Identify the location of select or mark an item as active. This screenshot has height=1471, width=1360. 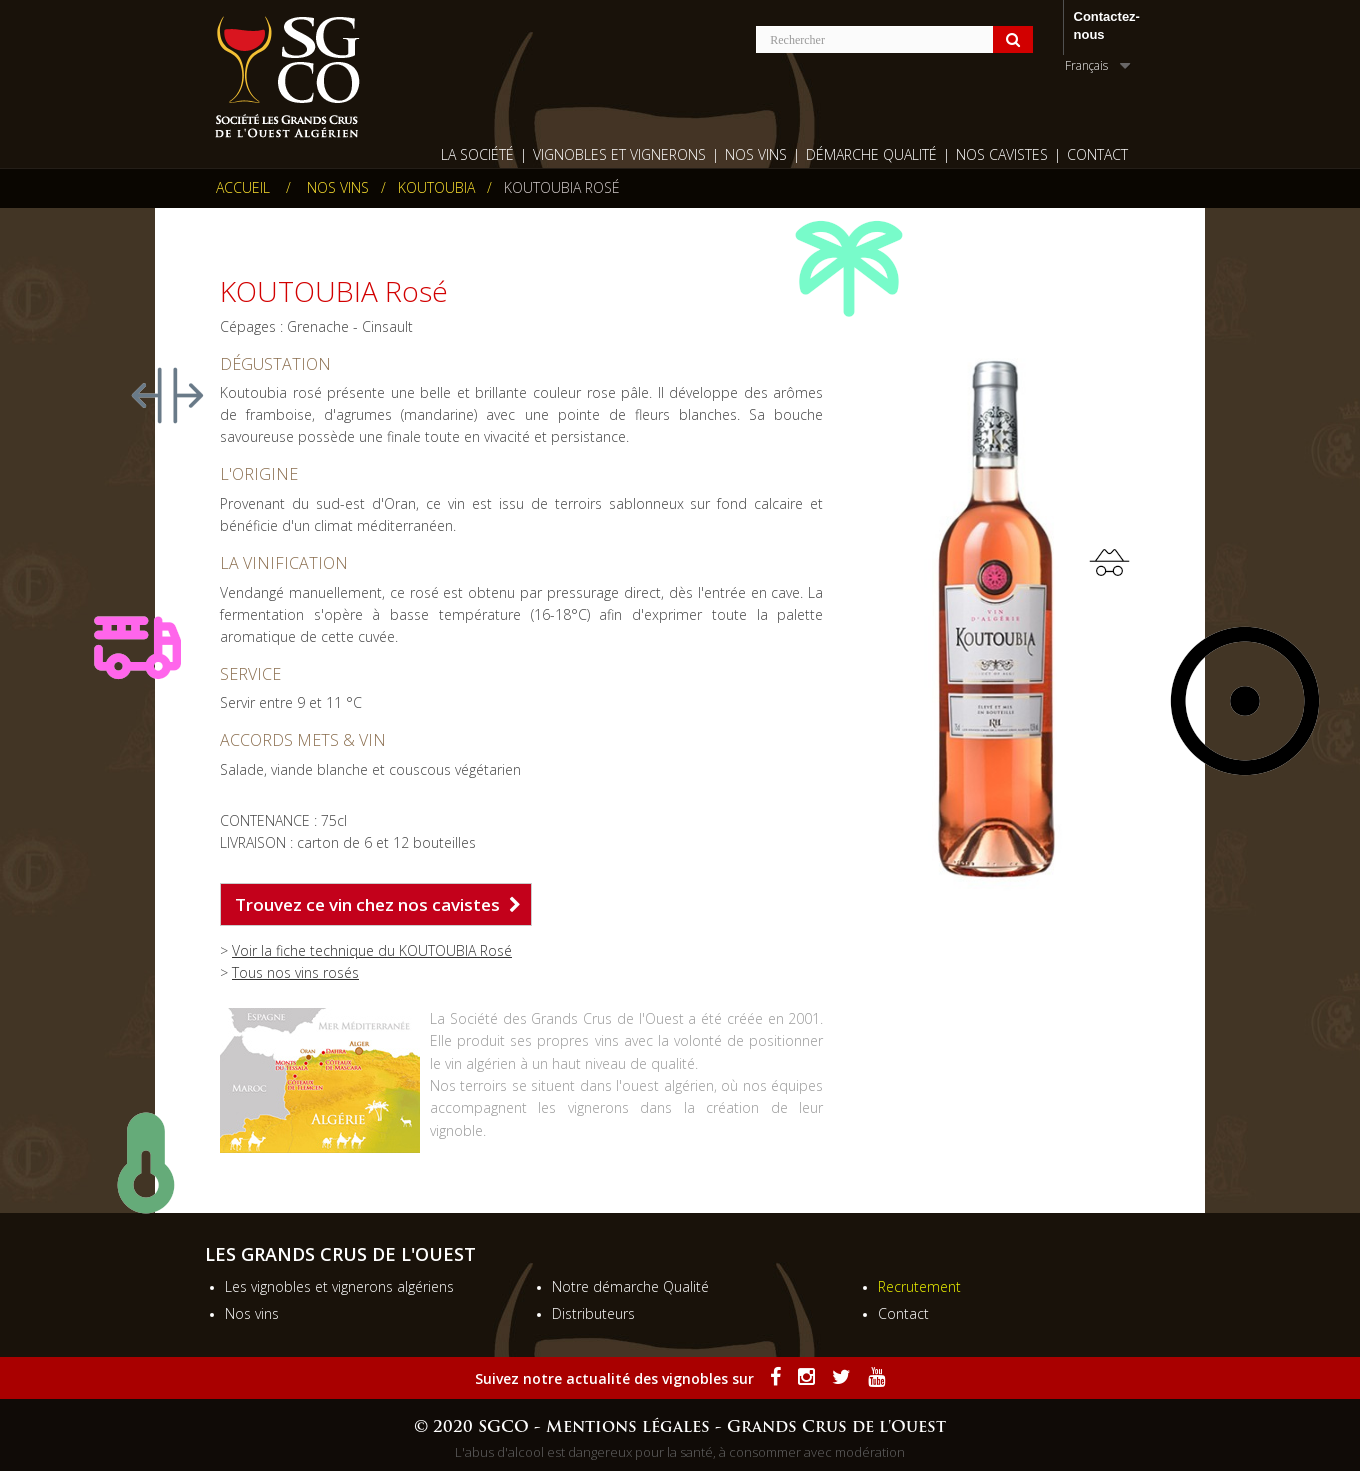
(1245, 701).